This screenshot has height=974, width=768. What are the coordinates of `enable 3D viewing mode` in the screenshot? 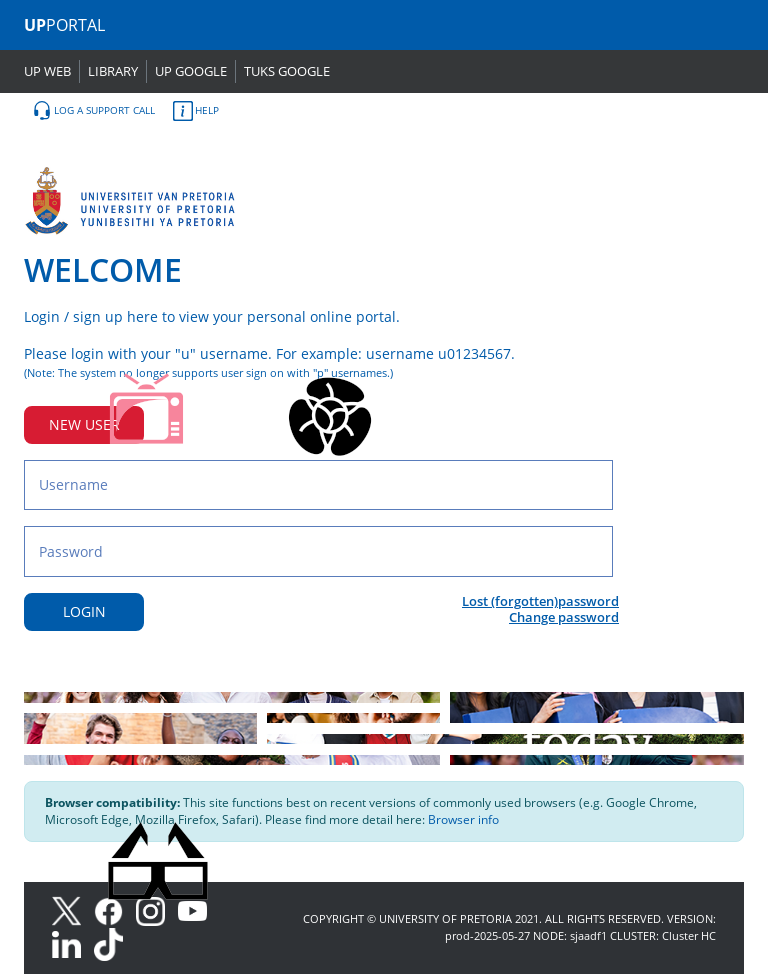 It's located at (158, 860).